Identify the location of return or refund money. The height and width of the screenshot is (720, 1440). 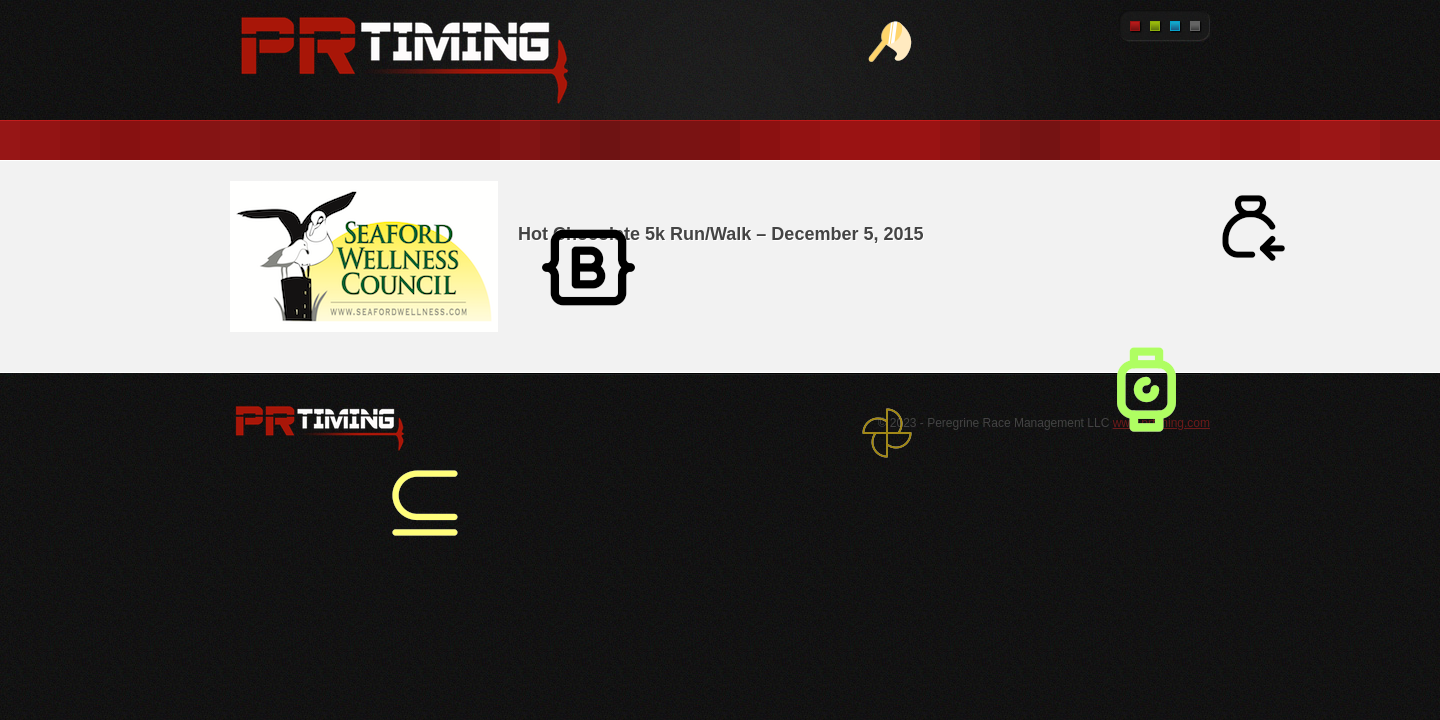
(1250, 226).